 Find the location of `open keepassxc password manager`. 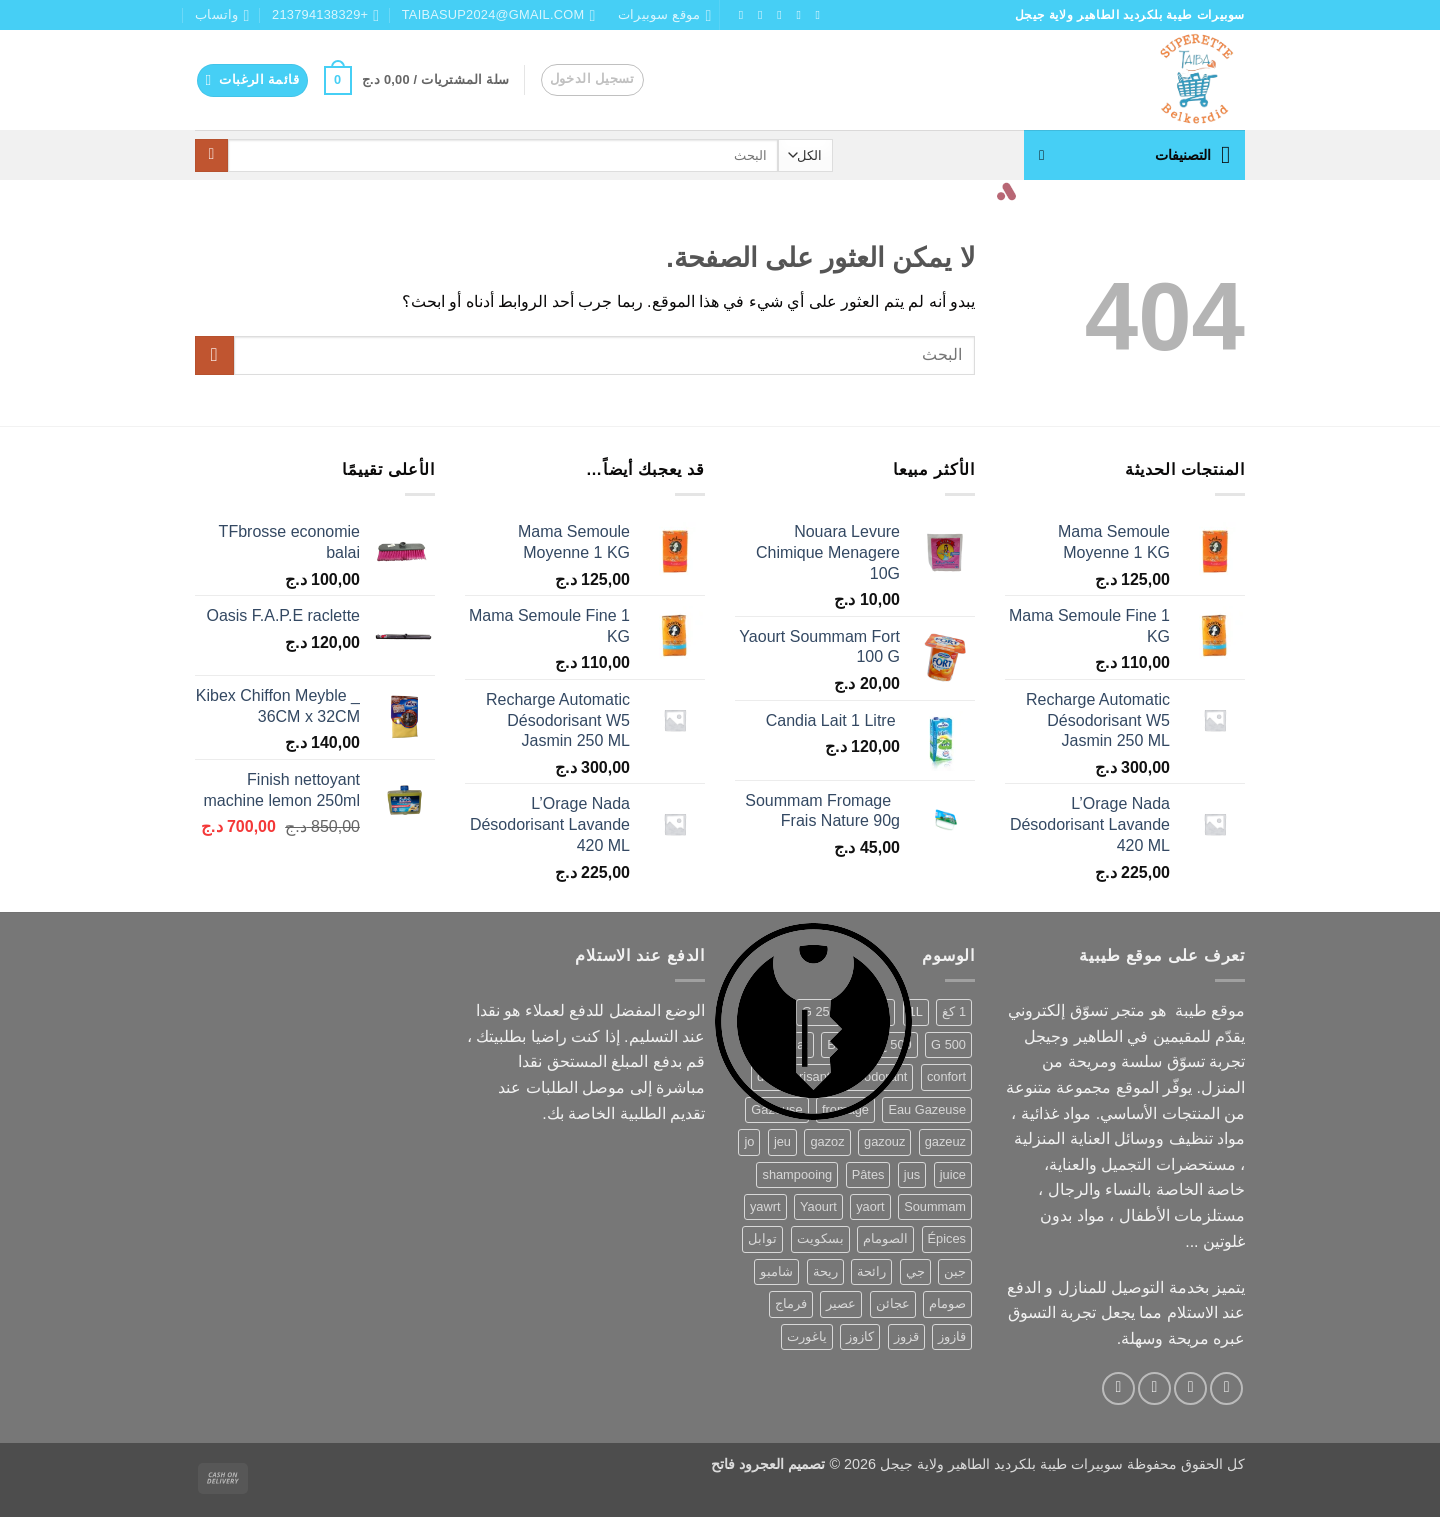

open keepassxc password manager is located at coordinates (813, 1021).